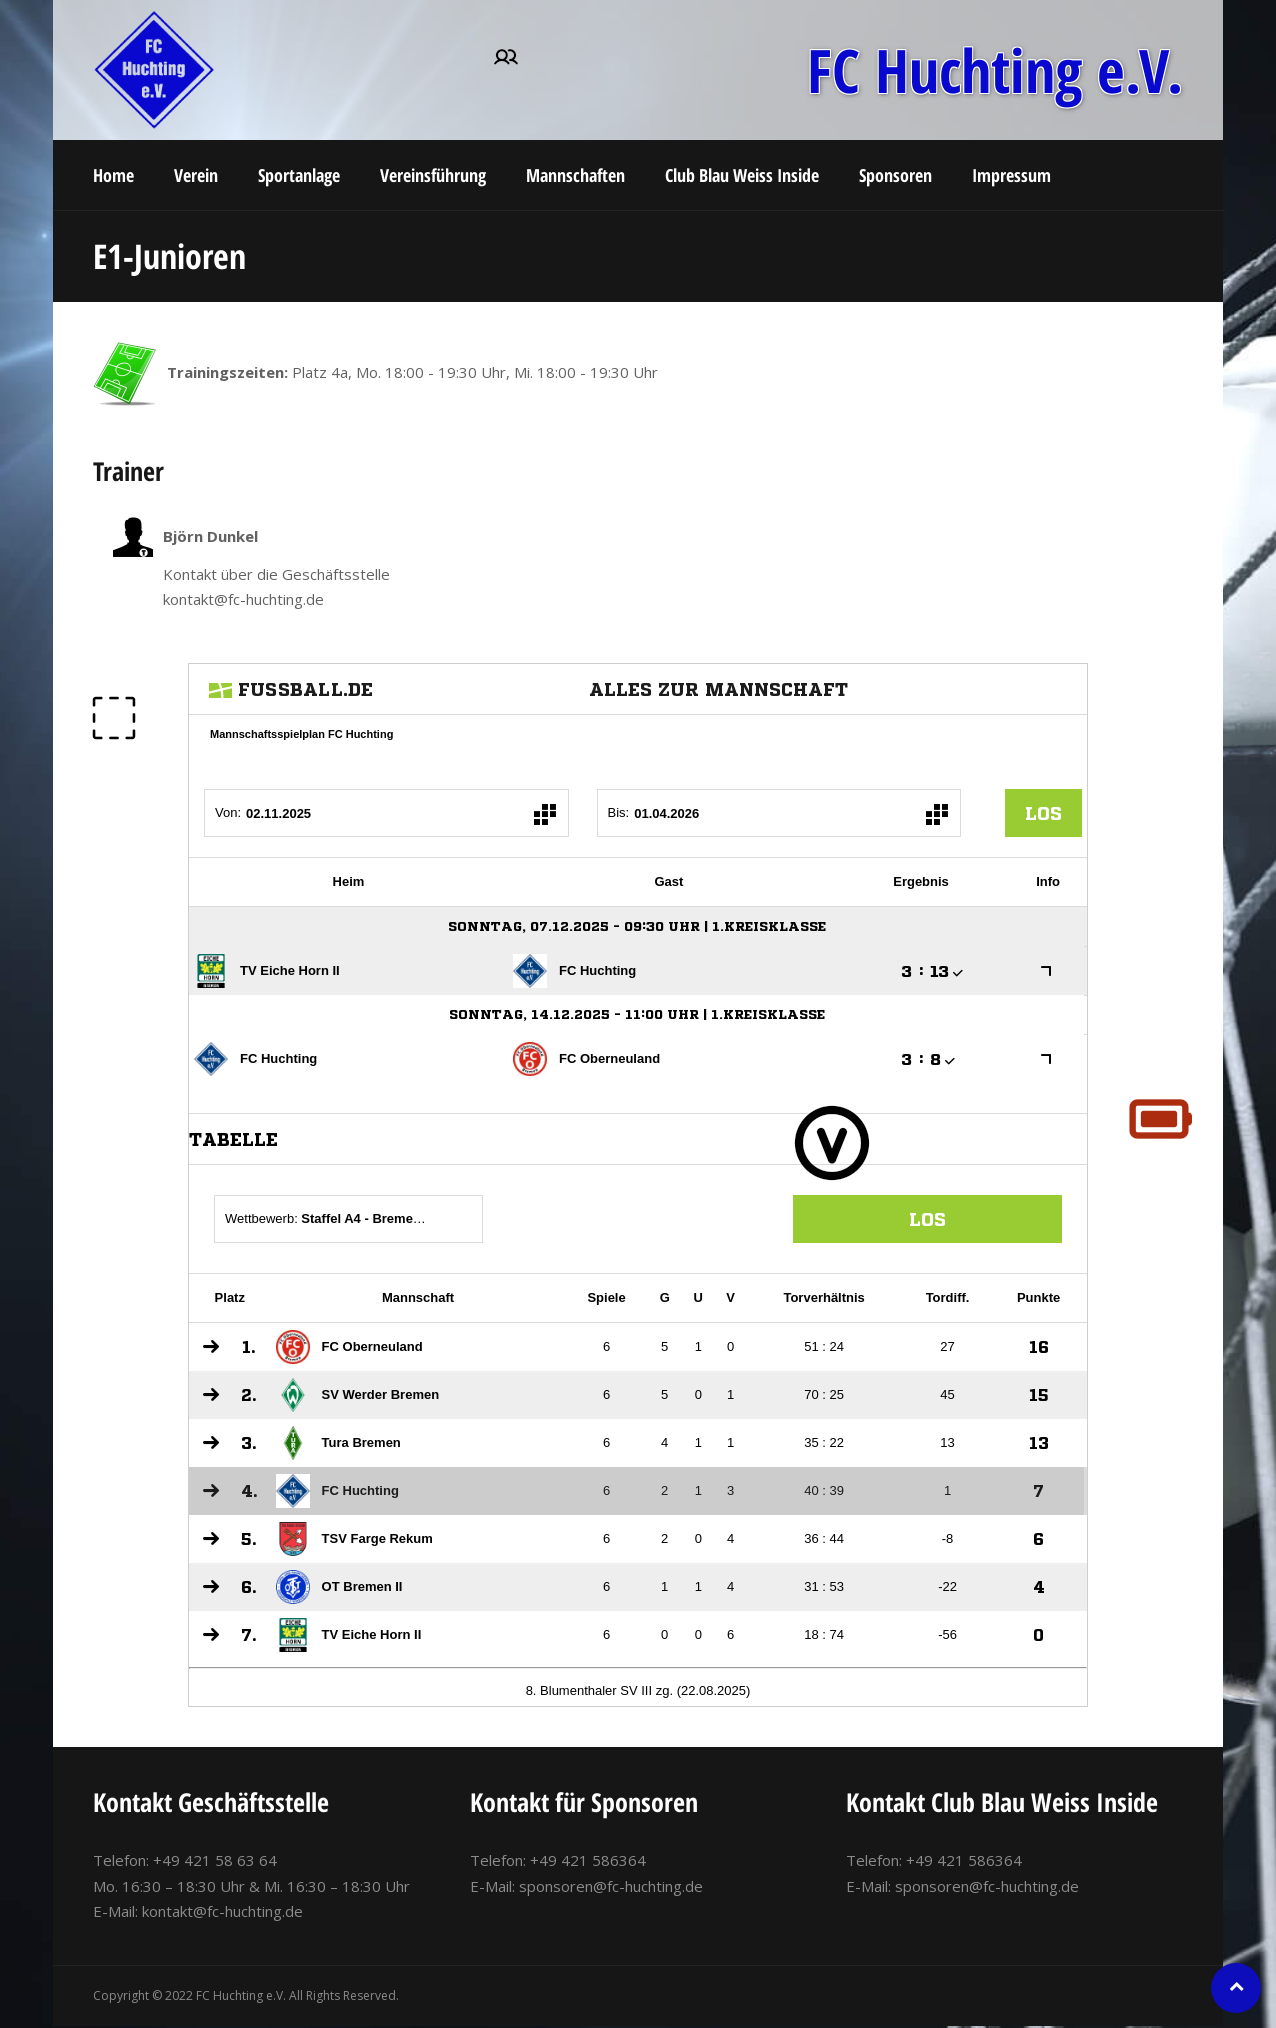 The image size is (1276, 2028). I want to click on select or highlight an area, so click(114, 718).